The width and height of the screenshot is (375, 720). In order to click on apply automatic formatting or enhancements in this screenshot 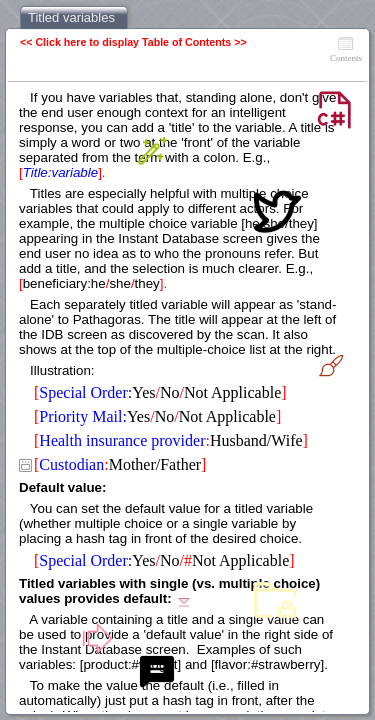, I will do `click(152, 151)`.